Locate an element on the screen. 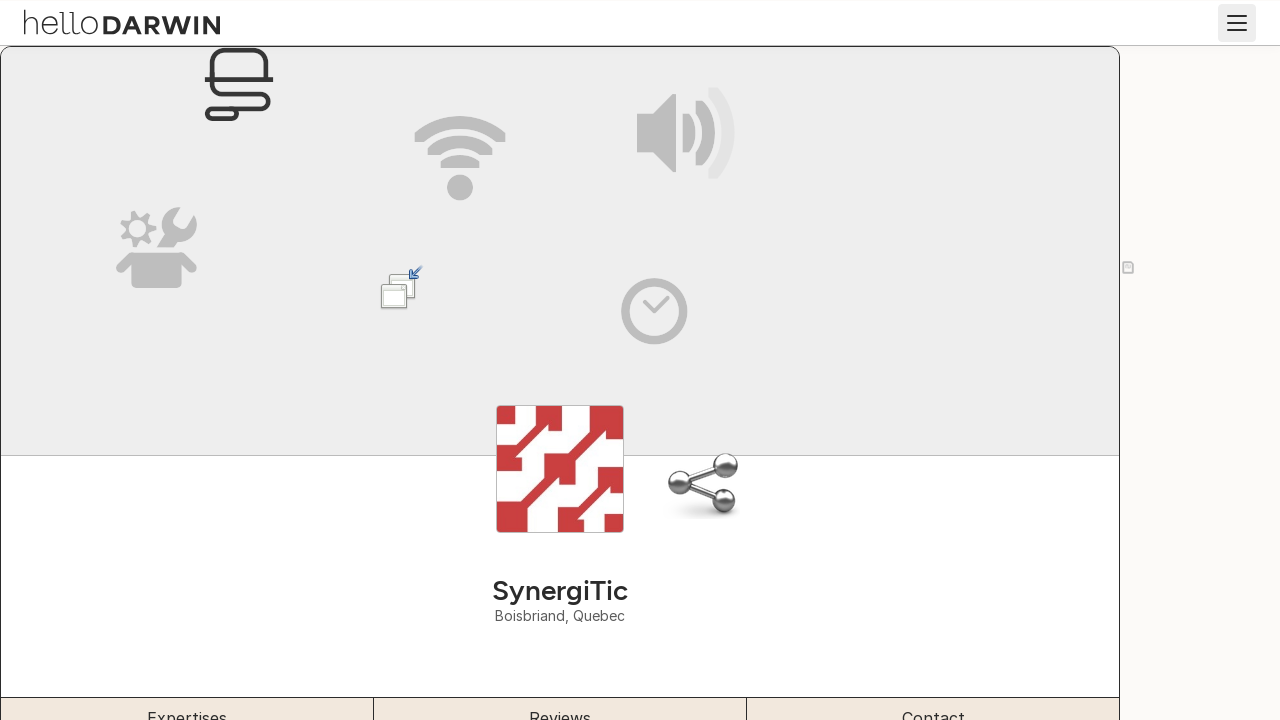 This screenshot has height=720, width=1280. access miscellaneous settings or preferences is located at coordinates (156, 247).